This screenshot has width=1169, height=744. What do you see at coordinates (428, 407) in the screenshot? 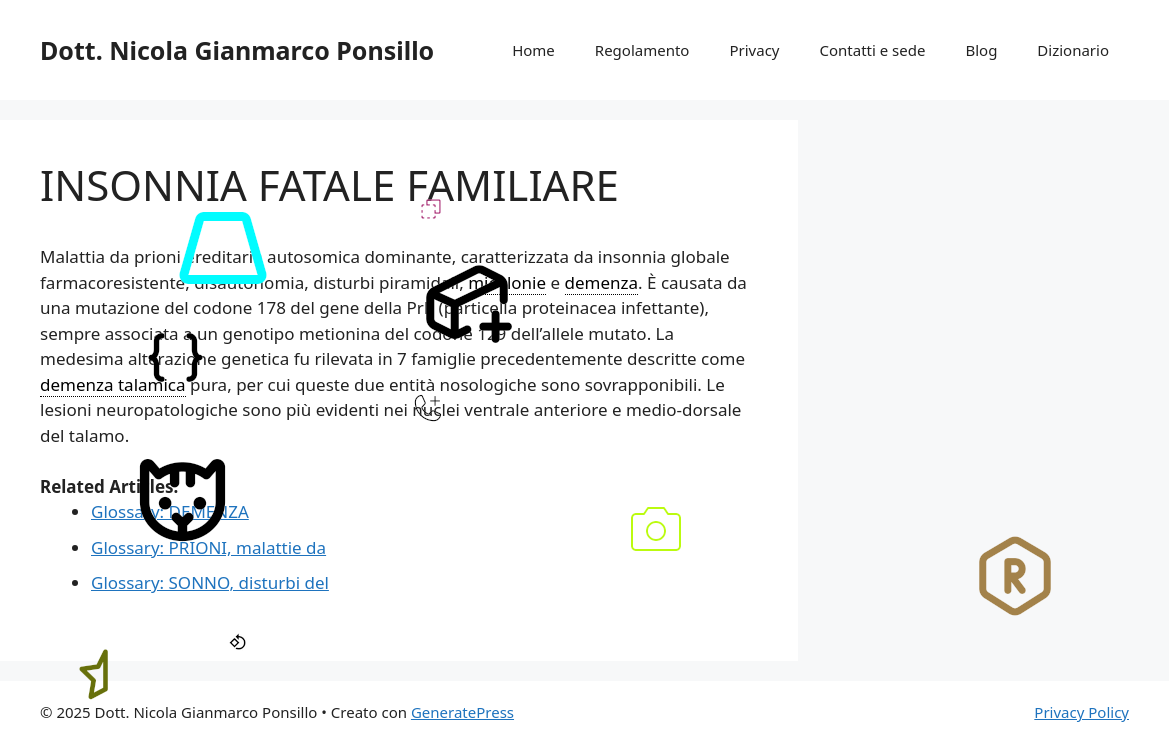
I see `add a new contact` at bounding box center [428, 407].